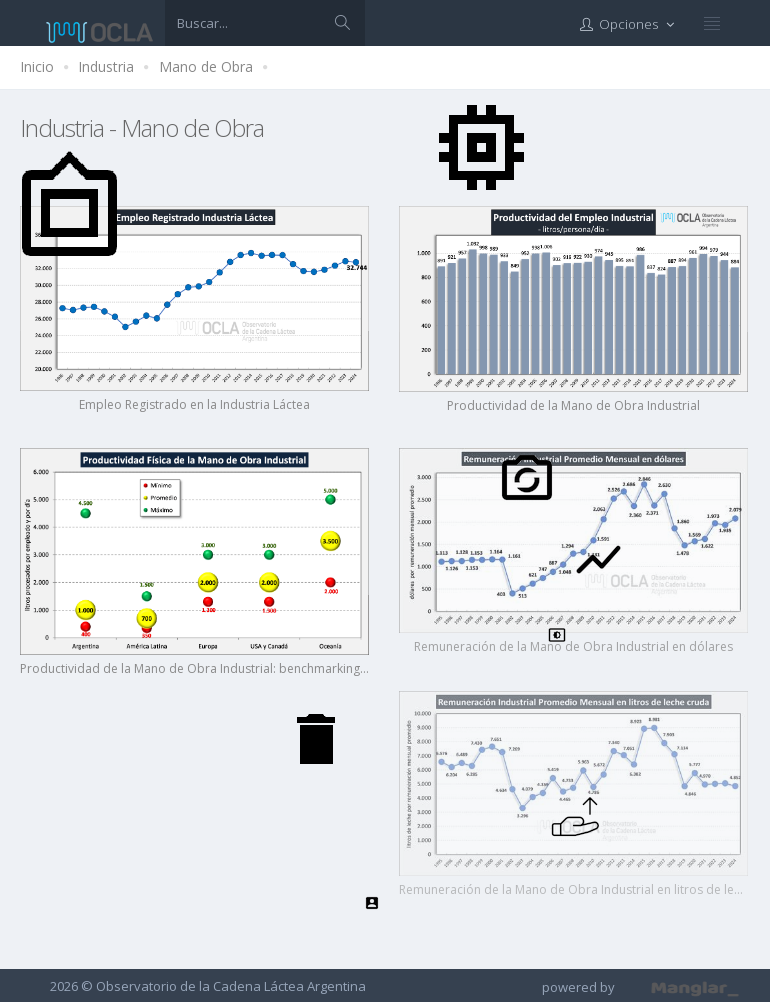 This screenshot has width=770, height=1002. I want to click on view framed photos or artwork, so click(69, 208).